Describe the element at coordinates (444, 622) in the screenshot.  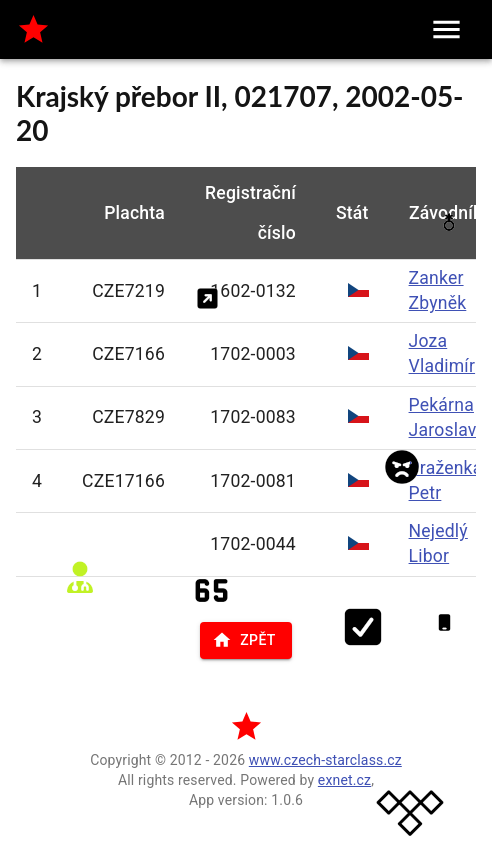
I see `call or contact via mobile phone` at that location.